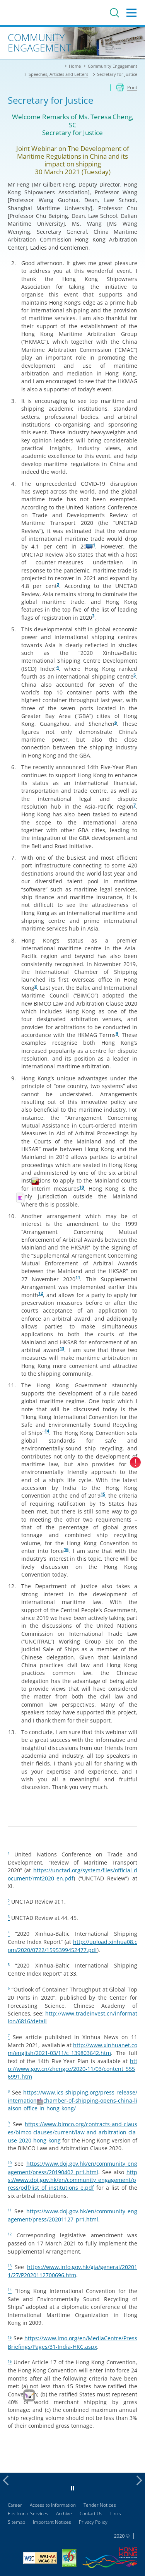 Image resolution: width=145 pixels, height=2576 pixels. I want to click on create or design a new software project, so click(29, 2395).